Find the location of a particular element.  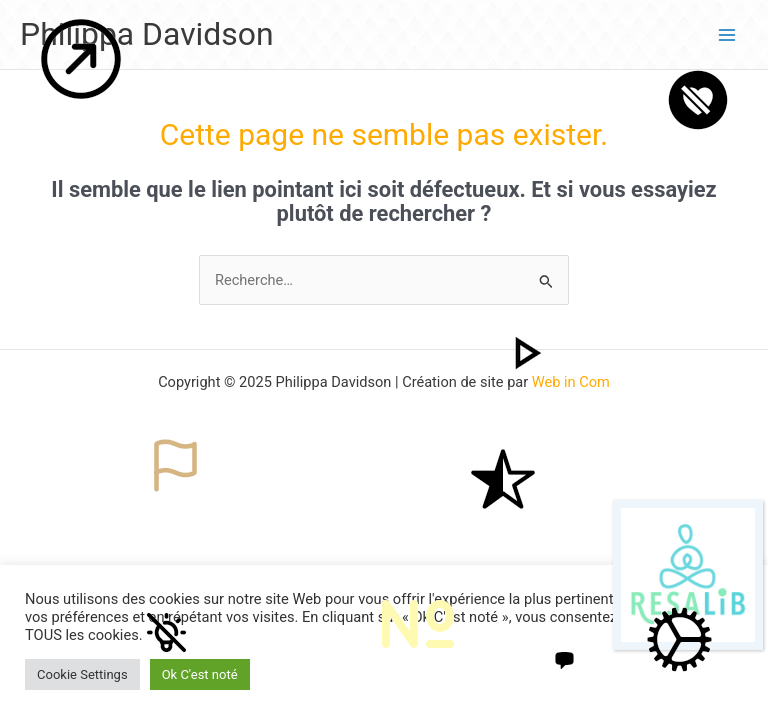

play media content is located at coordinates (525, 353).